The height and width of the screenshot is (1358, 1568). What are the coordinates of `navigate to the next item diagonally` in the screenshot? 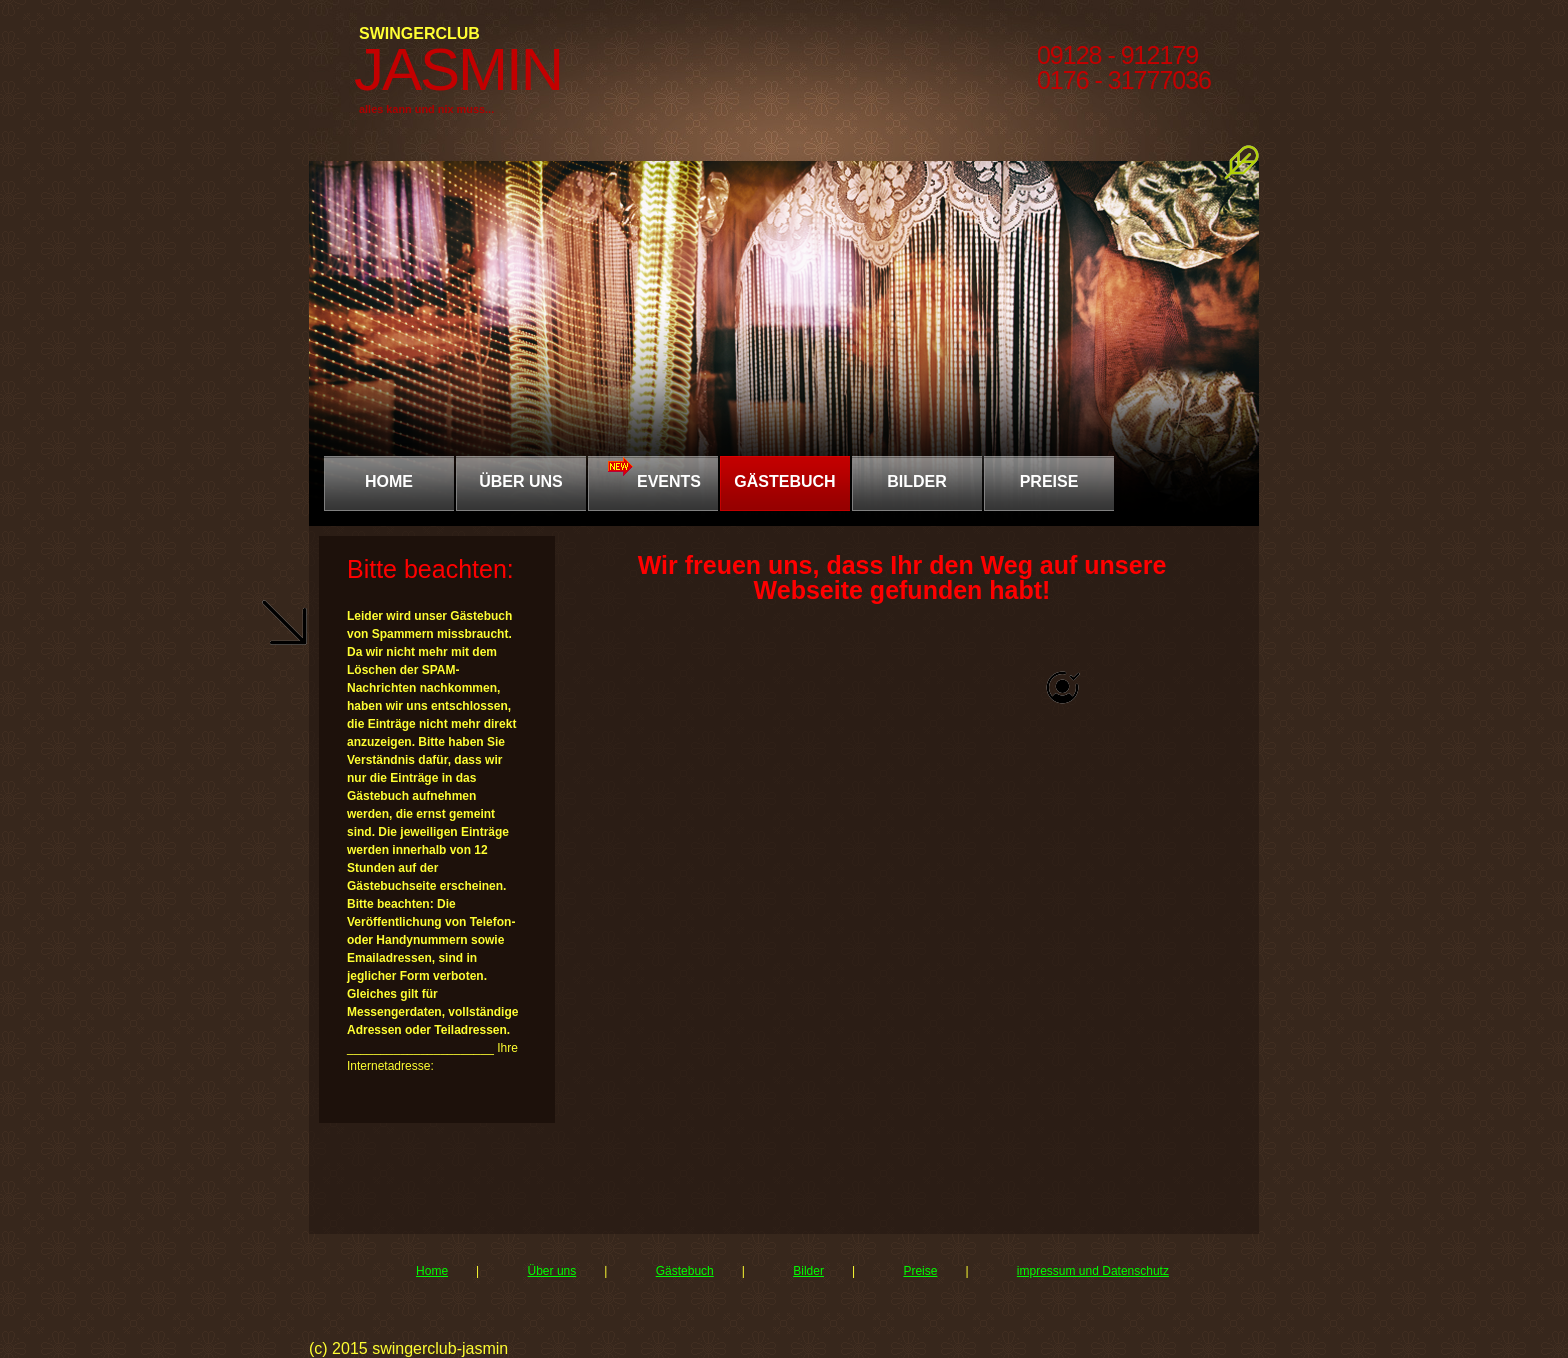 It's located at (284, 622).